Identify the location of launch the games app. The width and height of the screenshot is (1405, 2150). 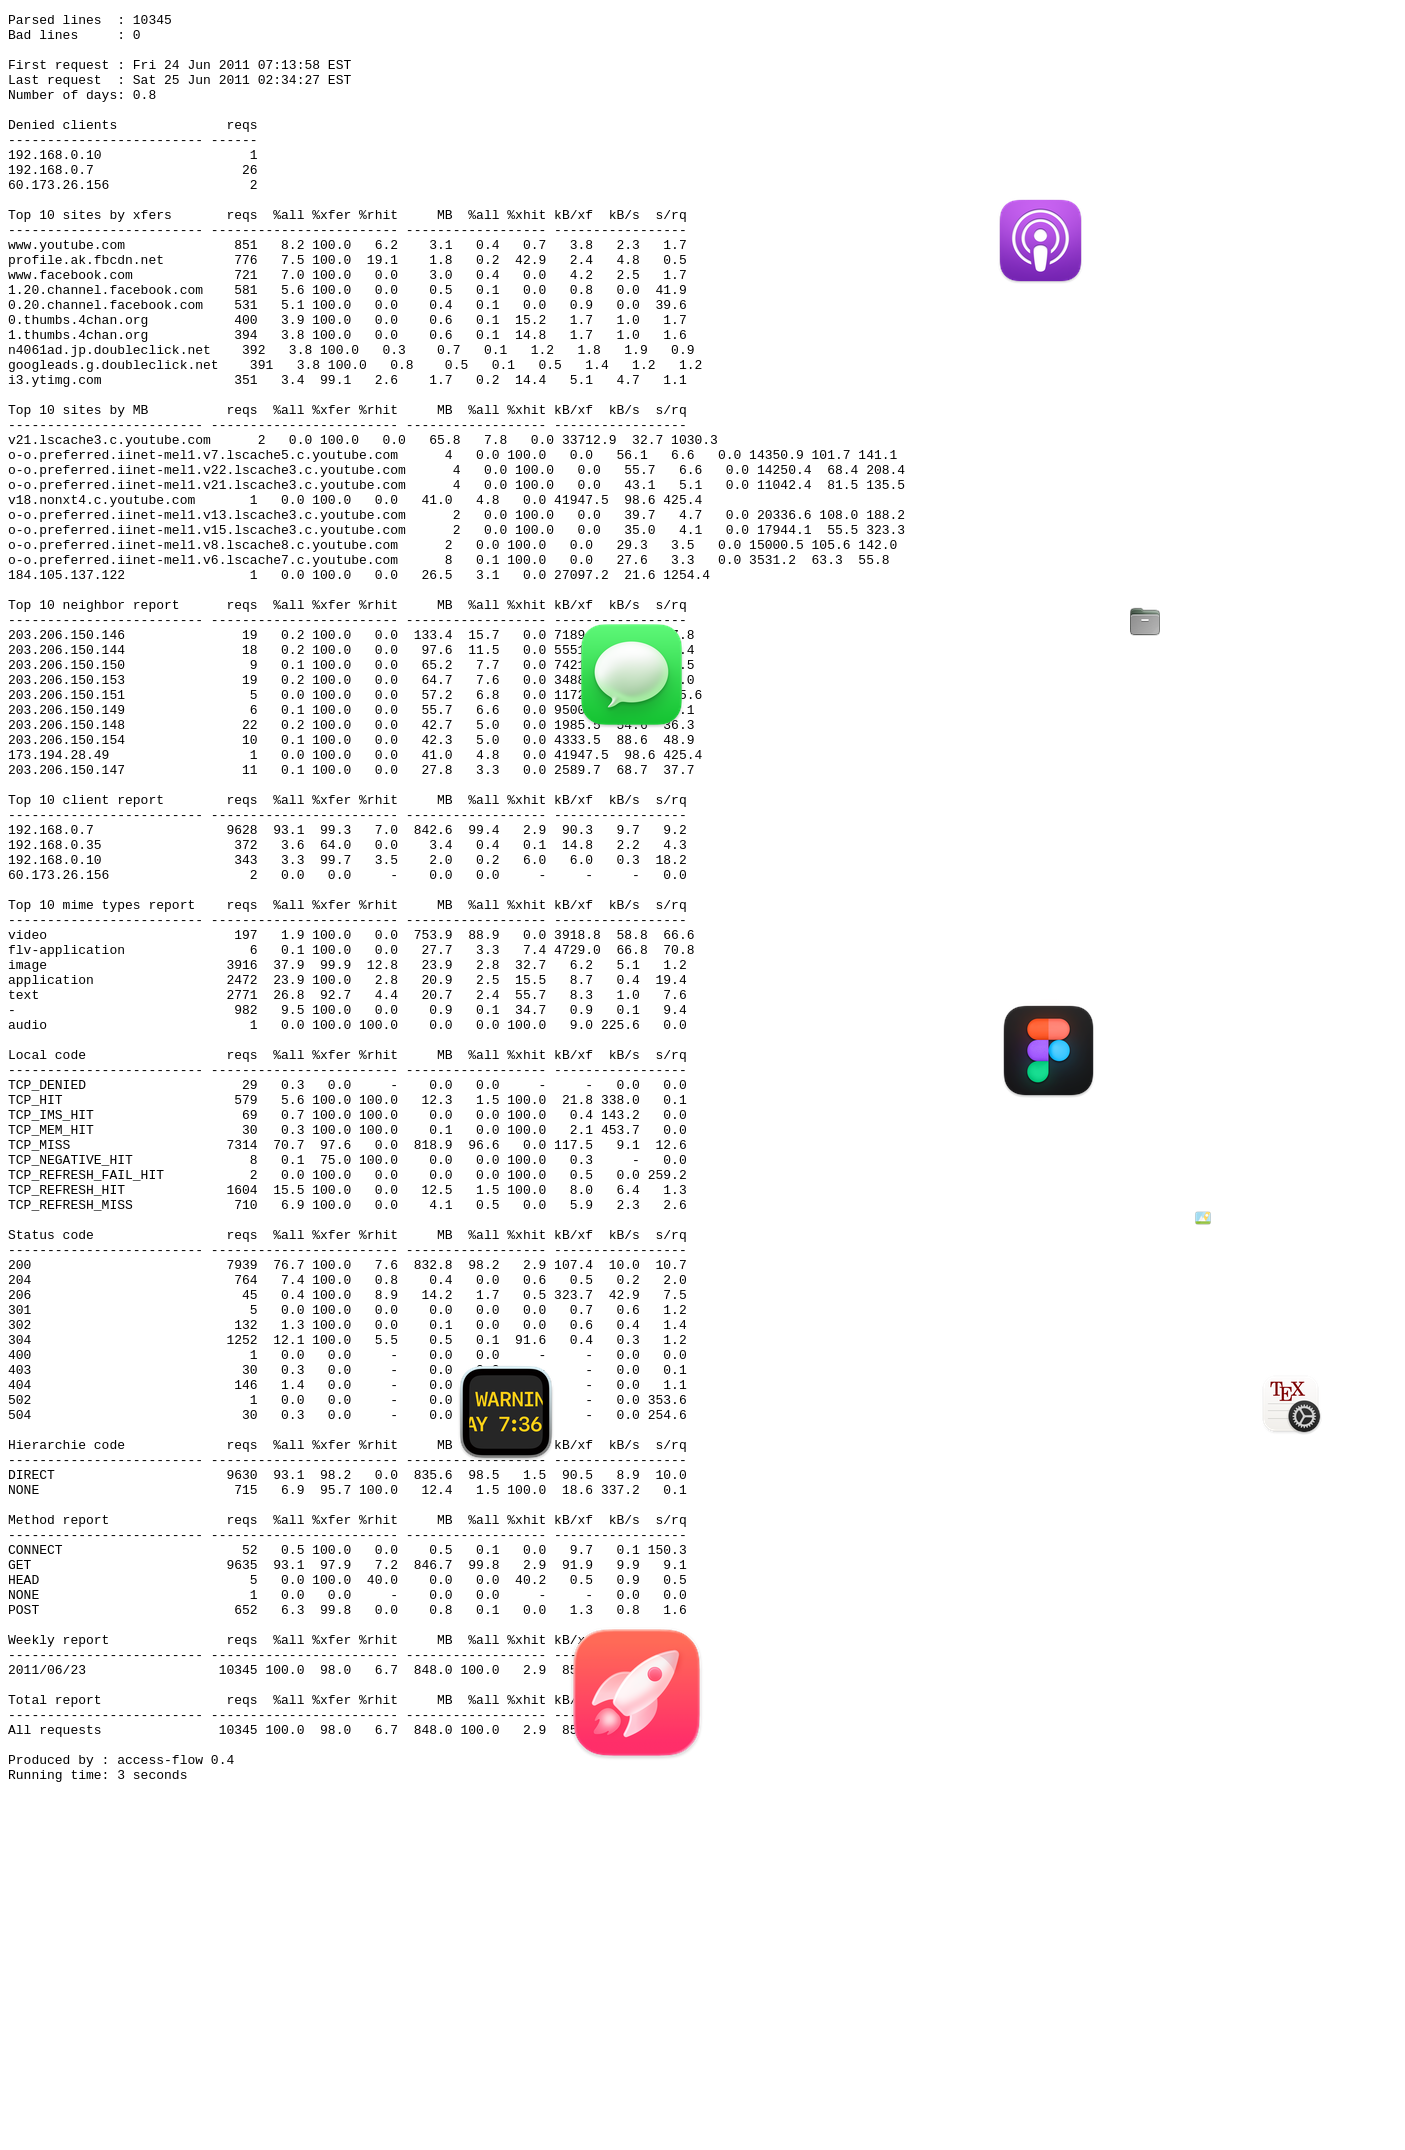
(636, 1692).